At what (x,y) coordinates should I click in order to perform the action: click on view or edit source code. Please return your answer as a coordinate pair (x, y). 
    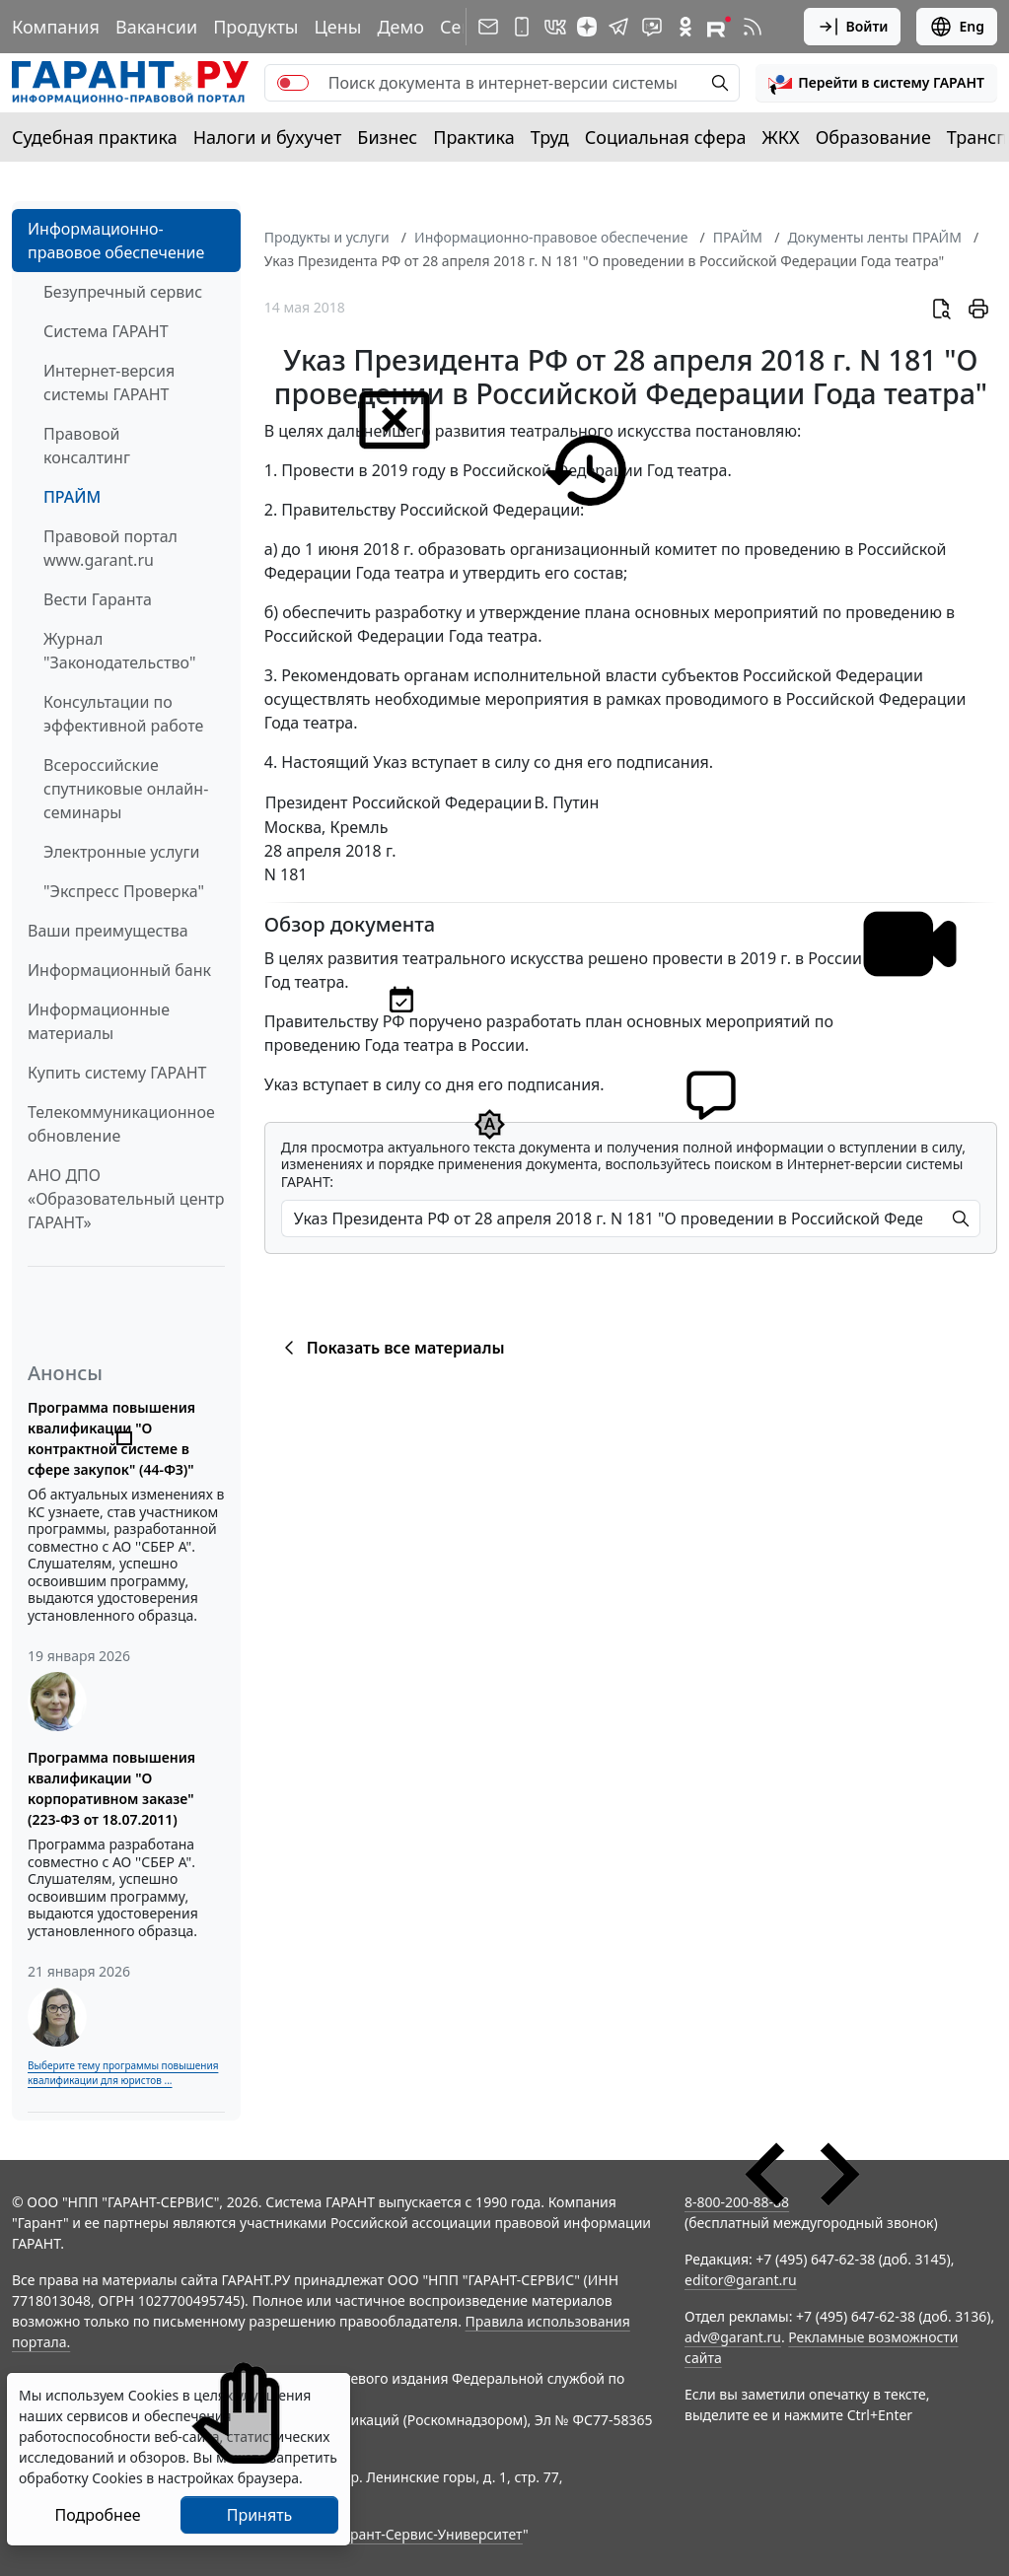
    Looking at the image, I should click on (802, 2174).